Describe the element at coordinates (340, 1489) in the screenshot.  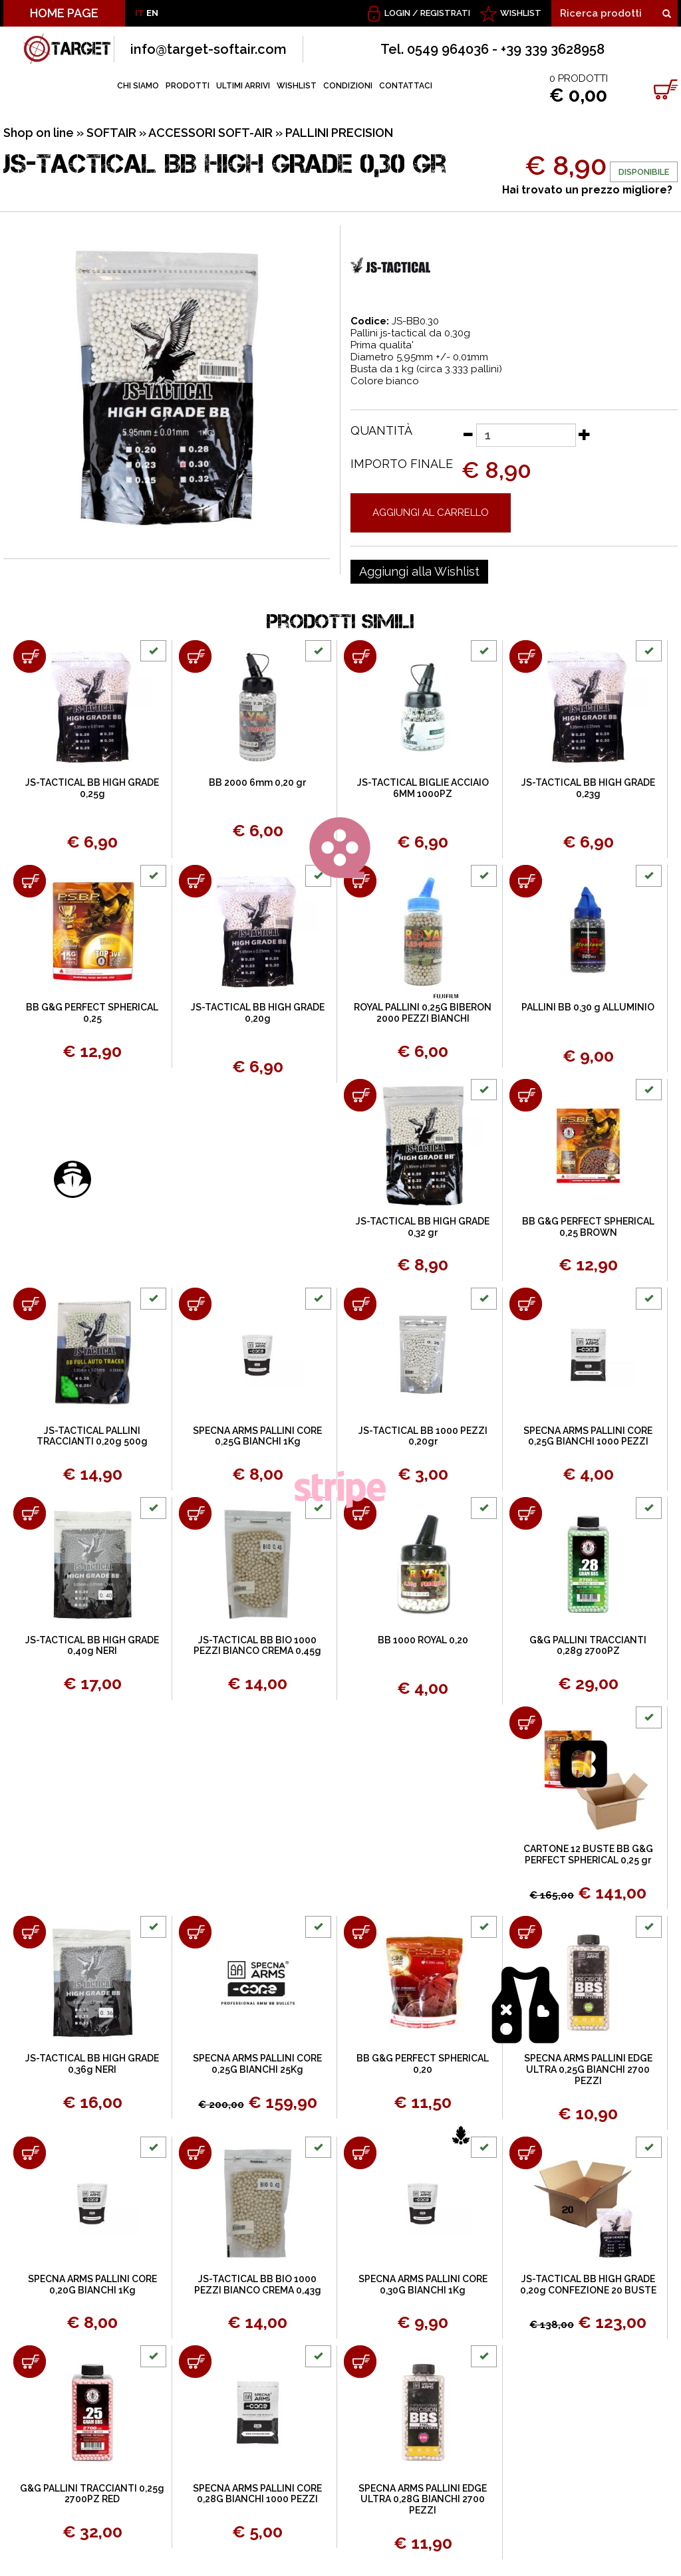
I see `Stripe payment integration` at that location.